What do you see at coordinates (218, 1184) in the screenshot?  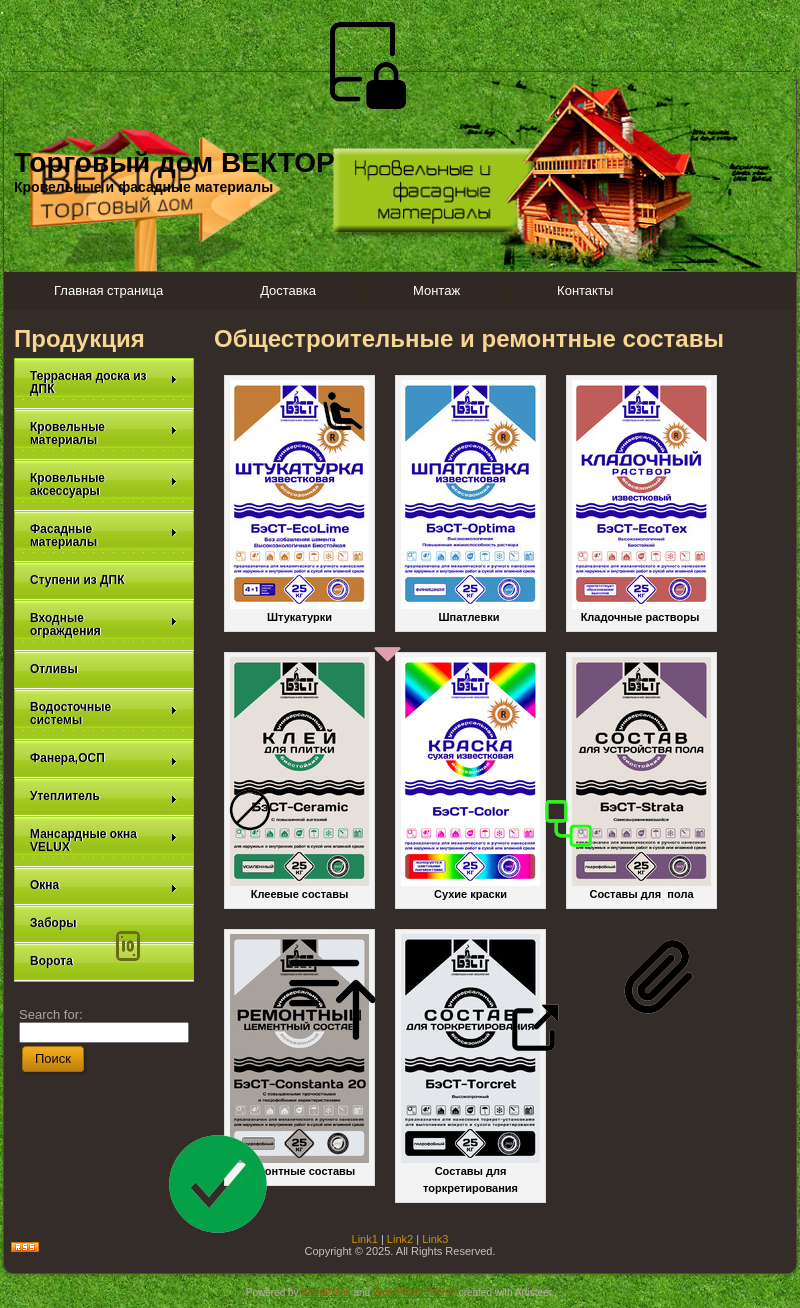 I see `indicates a completed or successful action` at bounding box center [218, 1184].